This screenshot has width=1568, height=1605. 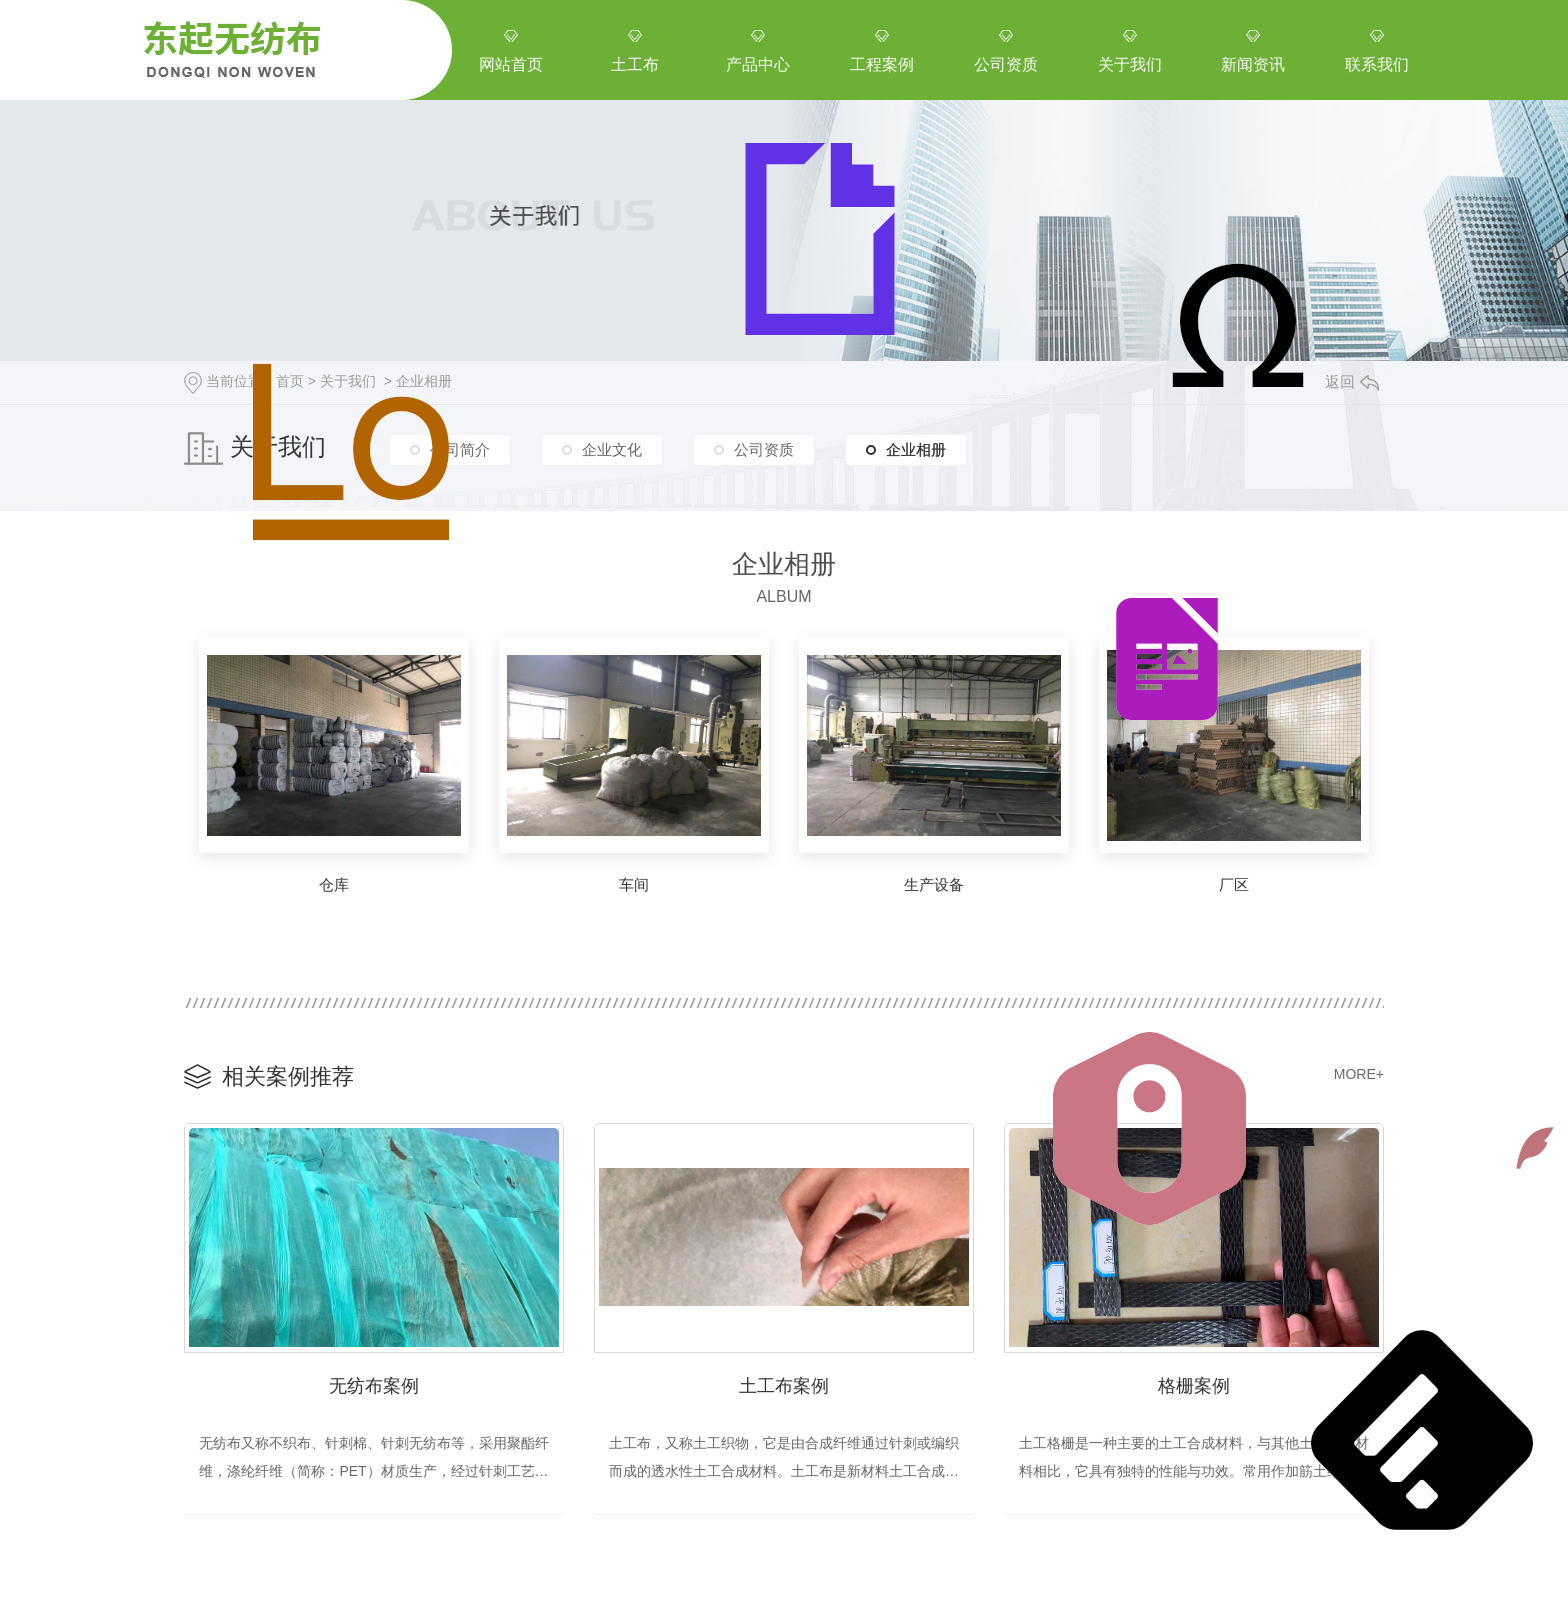 What do you see at coordinates (1149, 1128) in the screenshot?
I see `open the refine app` at bounding box center [1149, 1128].